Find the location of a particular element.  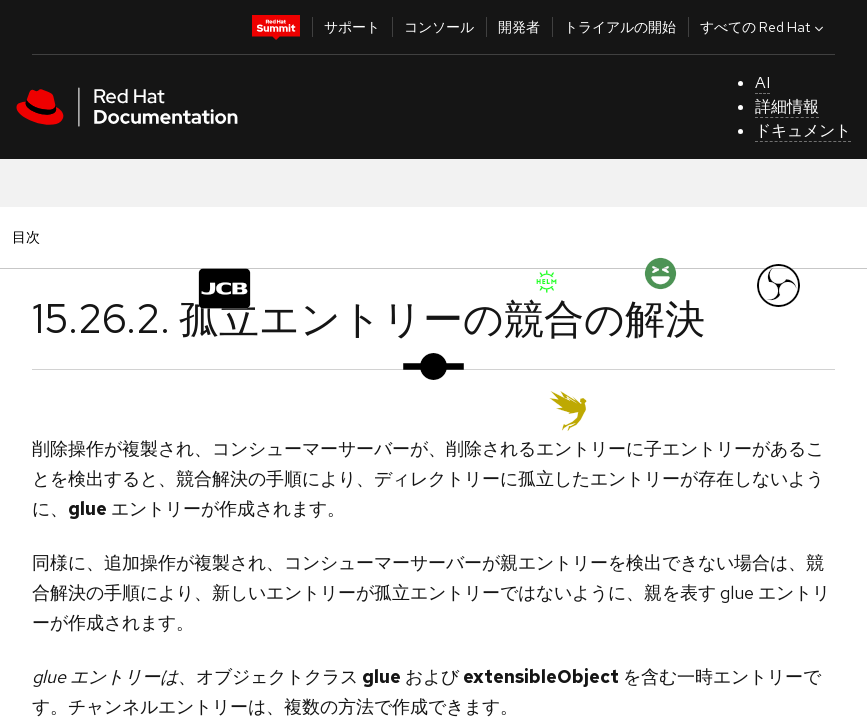

view commit details in version control is located at coordinates (433, 366).